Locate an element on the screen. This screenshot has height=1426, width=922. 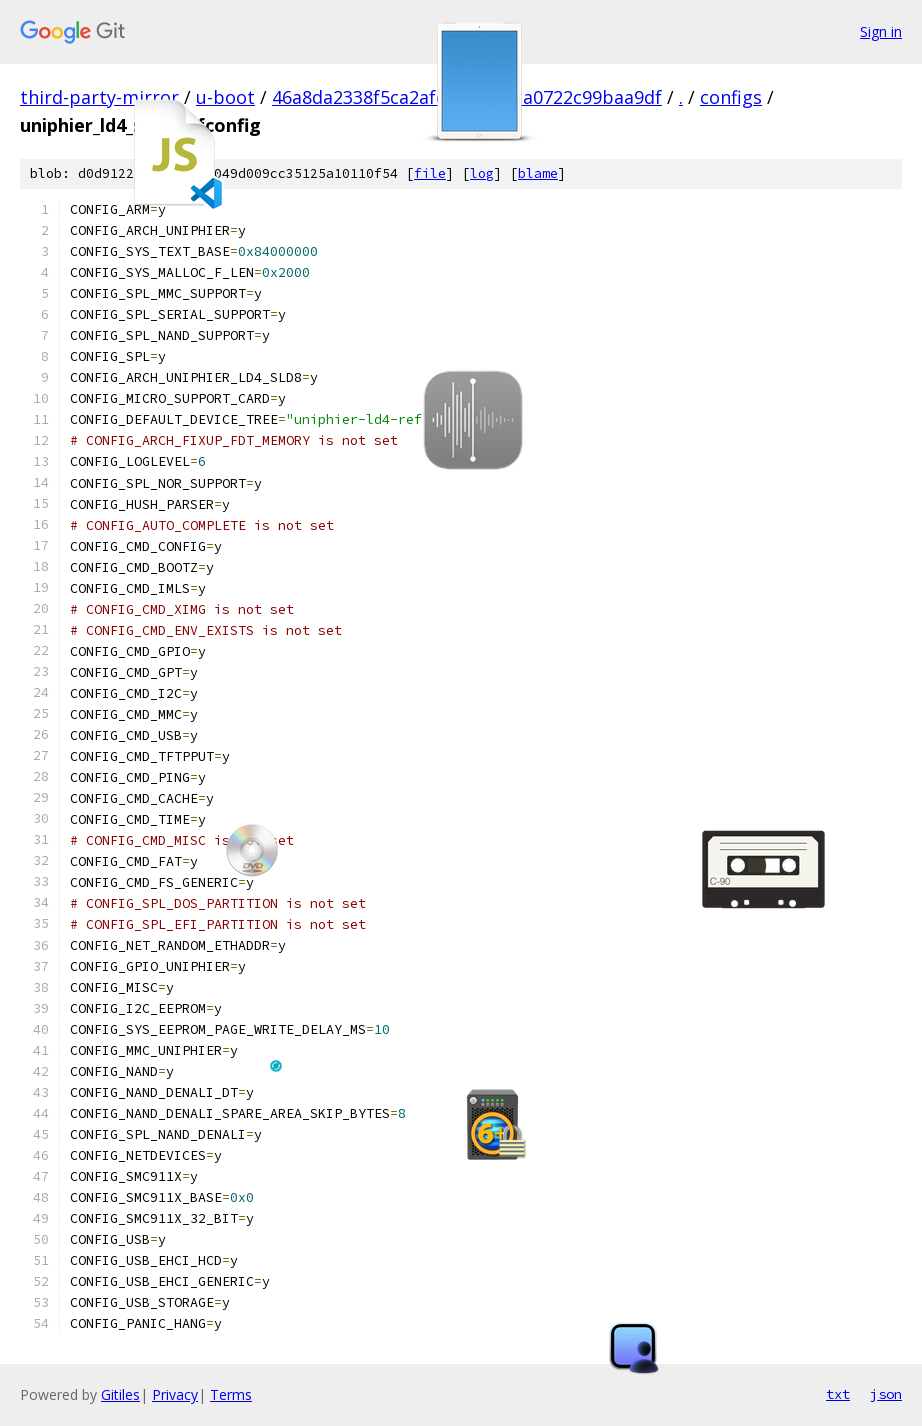
share your screen with others is located at coordinates (633, 1346).